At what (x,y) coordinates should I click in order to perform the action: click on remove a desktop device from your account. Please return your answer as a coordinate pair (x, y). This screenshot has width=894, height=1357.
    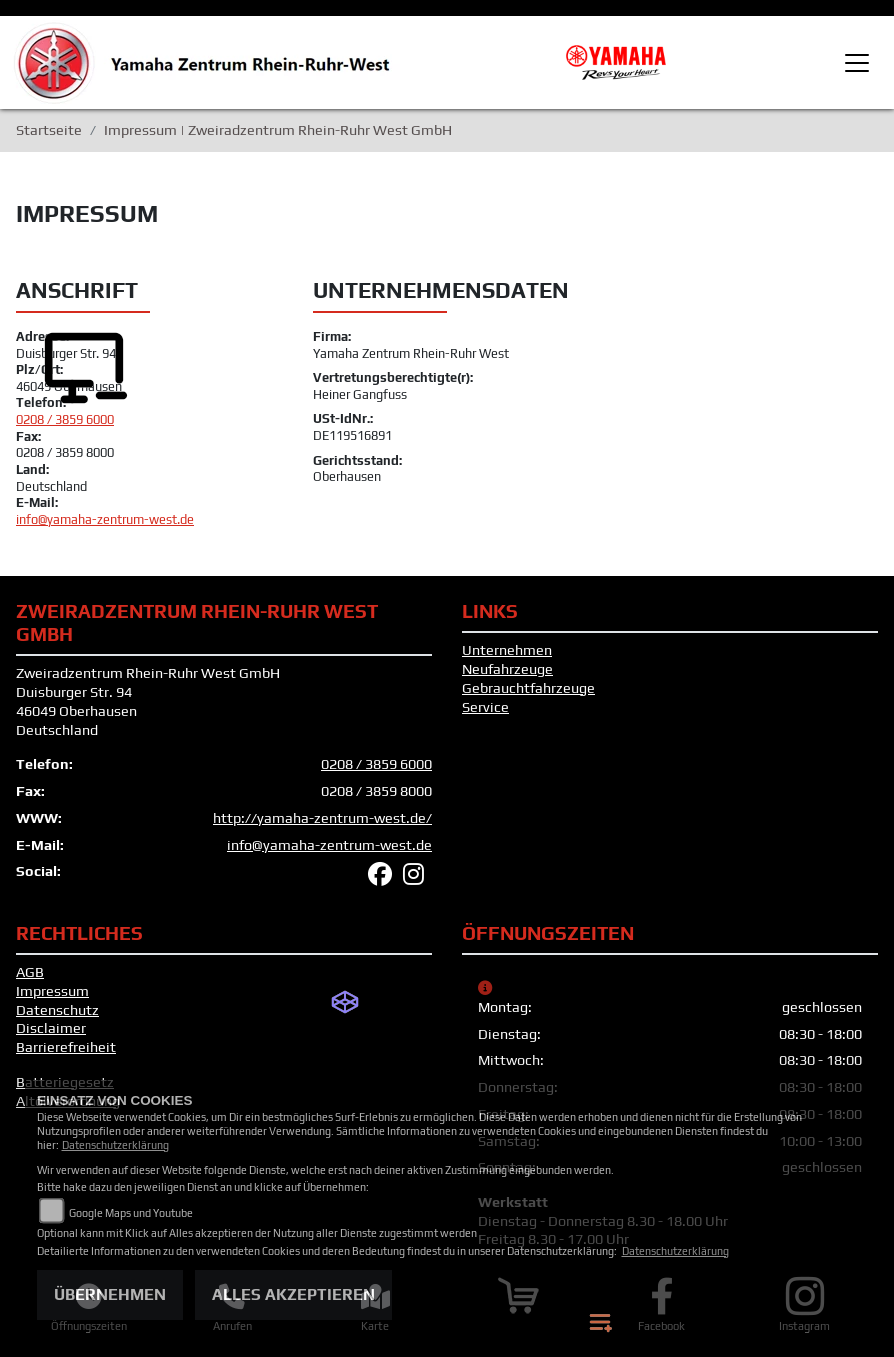
    Looking at the image, I should click on (84, 368).